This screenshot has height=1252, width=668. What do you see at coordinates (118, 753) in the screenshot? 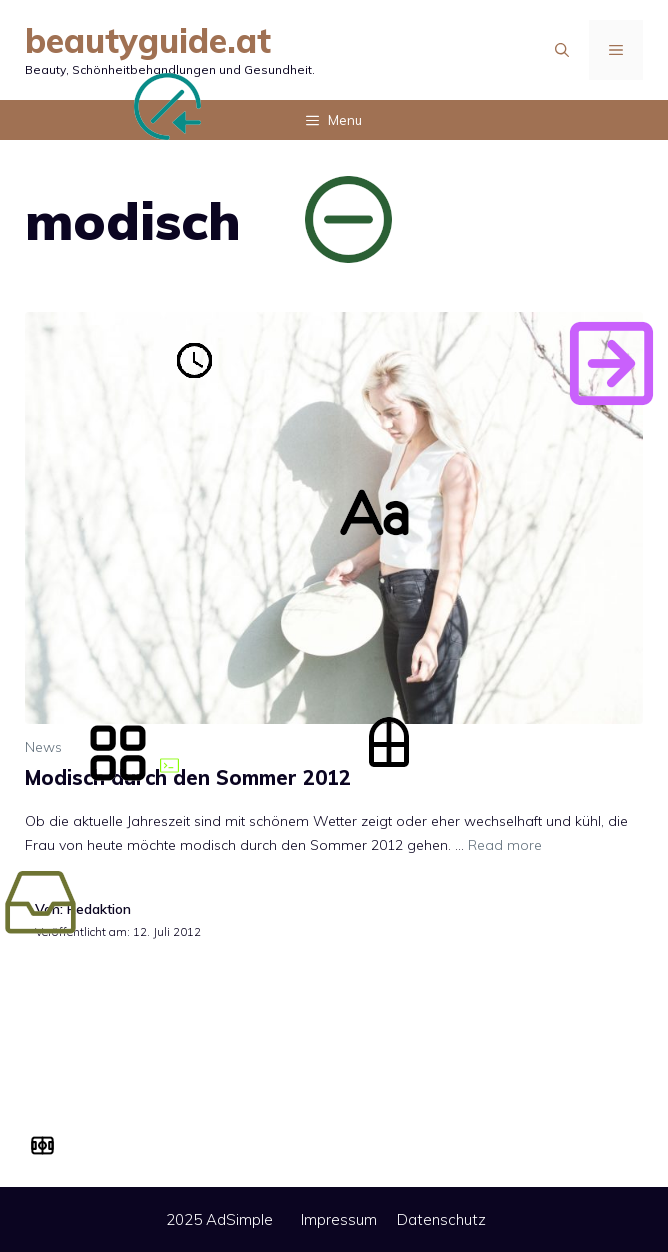
I see `view all apps` at bounding box center [118, 753].